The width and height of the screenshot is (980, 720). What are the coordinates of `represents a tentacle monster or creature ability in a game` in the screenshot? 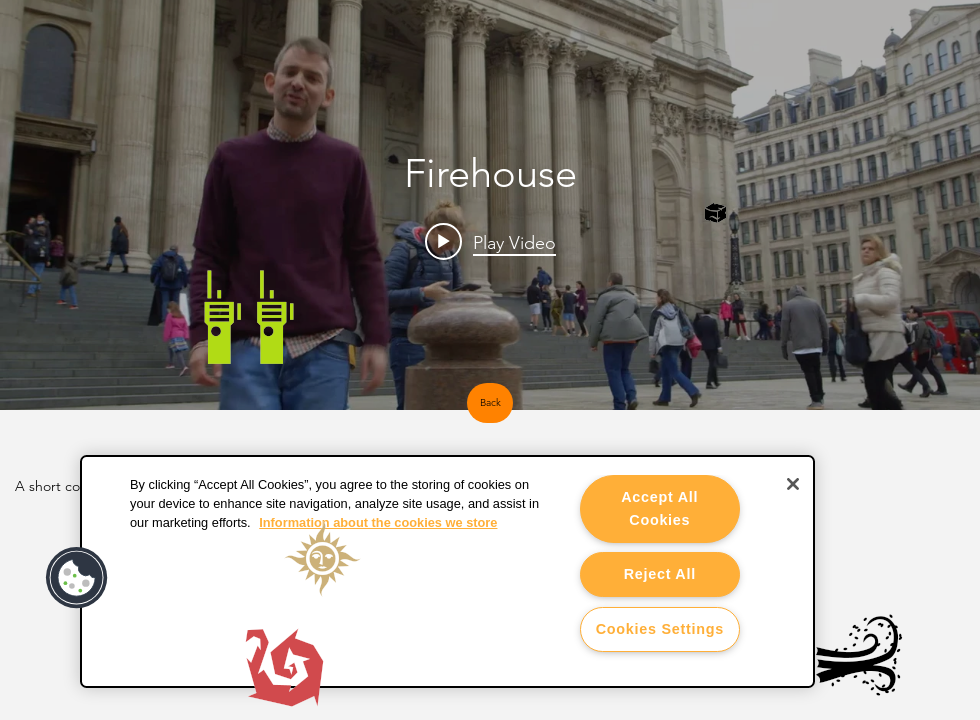 It's located at (285, 668).